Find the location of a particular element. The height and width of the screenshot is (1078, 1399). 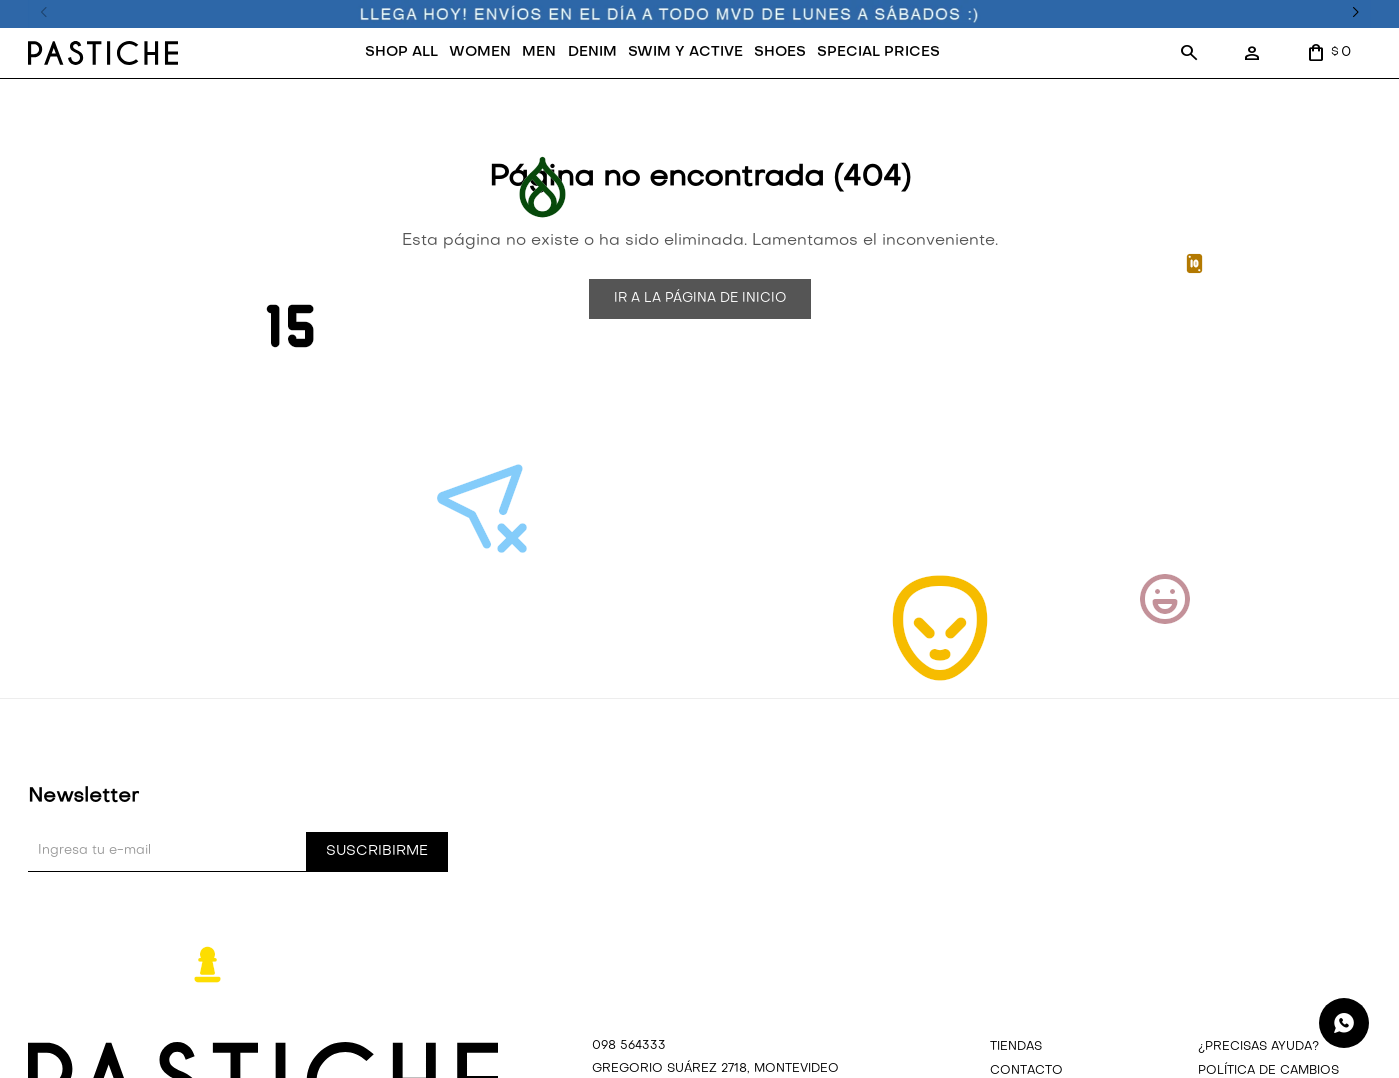

indicates 15 unread items or notifications is located at coordinates (288, 326).